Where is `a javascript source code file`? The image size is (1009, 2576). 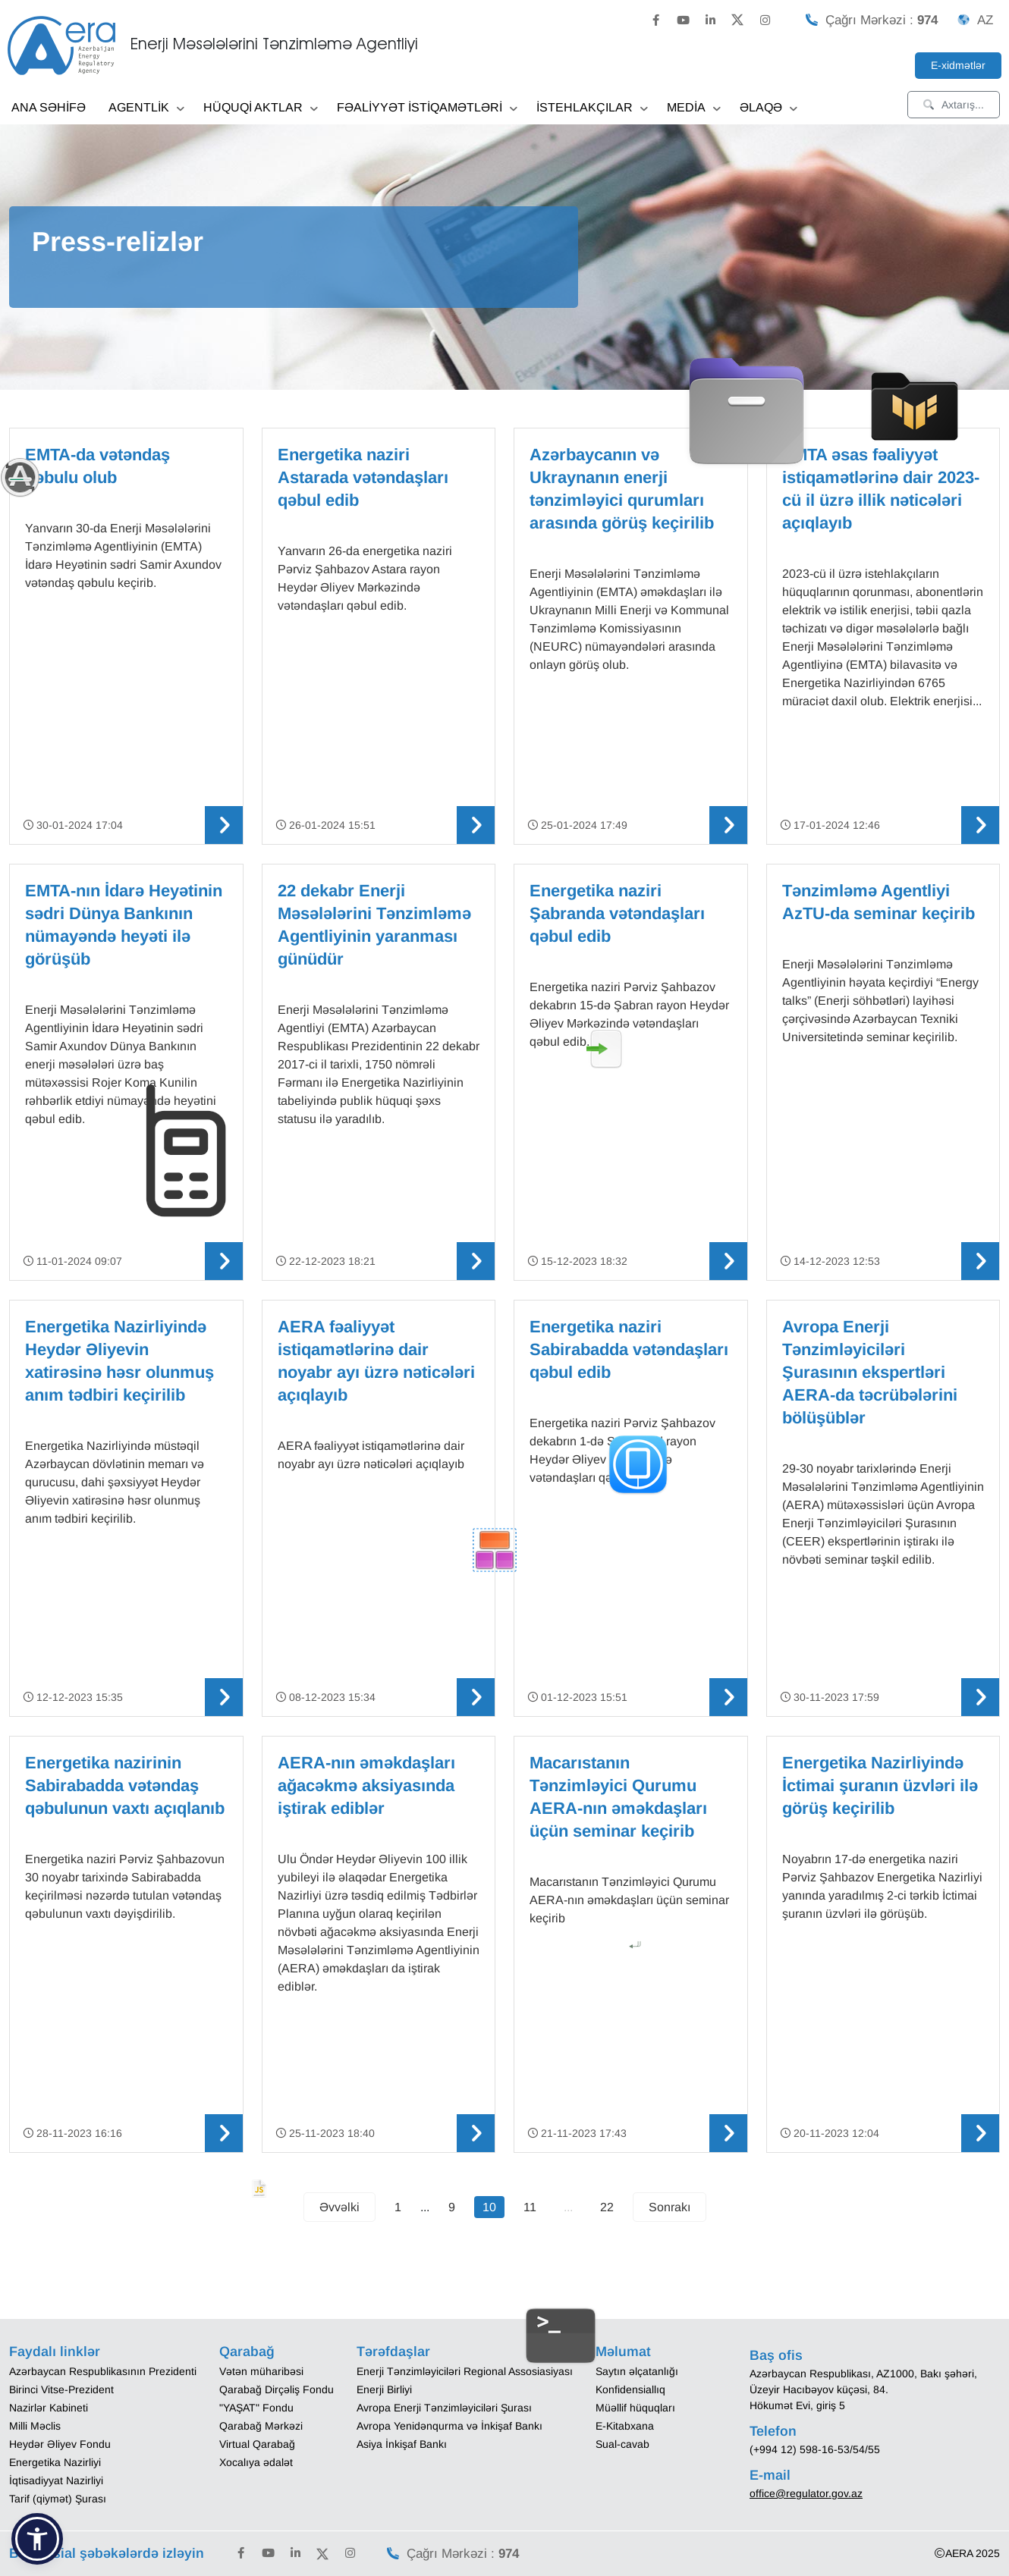 a javascript source code file is located at coordinates (259, 2189).